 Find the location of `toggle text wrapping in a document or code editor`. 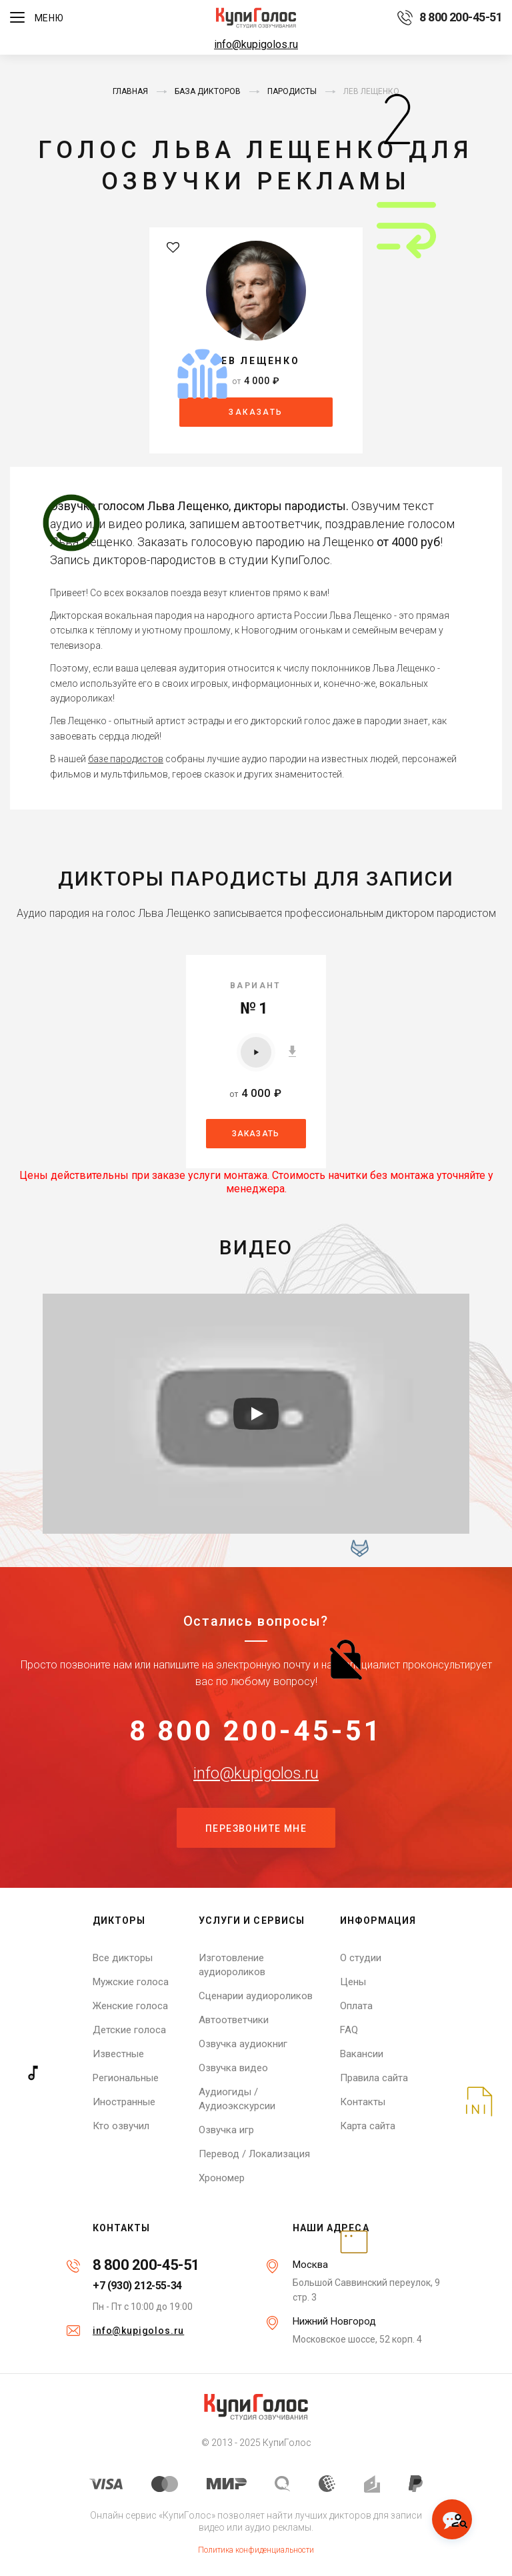

toggle text wrapping in a document or code editor is located at coordinates (406, 225).